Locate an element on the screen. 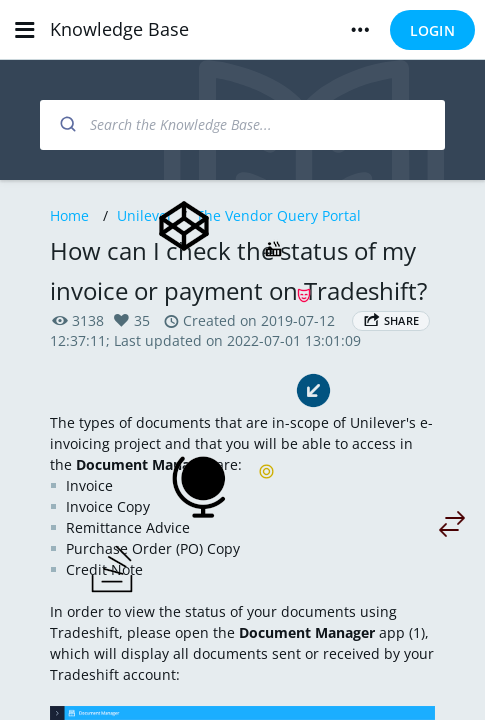 The height and width of the screenshot is (720, 485). open CodePen profile or project is located at coordinates (184, 226).